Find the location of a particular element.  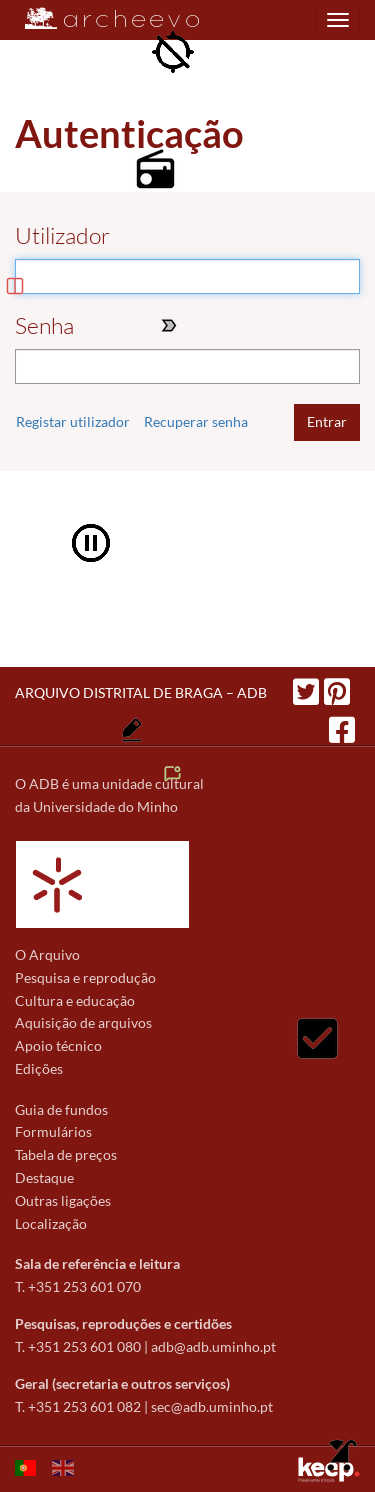

location services are disabled is located at coordinates (173, 52).